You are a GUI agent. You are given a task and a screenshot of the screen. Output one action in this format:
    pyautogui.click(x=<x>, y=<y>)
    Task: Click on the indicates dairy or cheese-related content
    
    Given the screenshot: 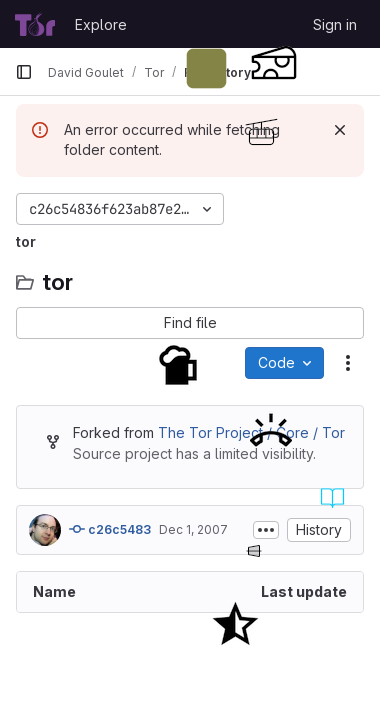 What is the action you would take?
    pyautogui.click(x=274, y=65)
    